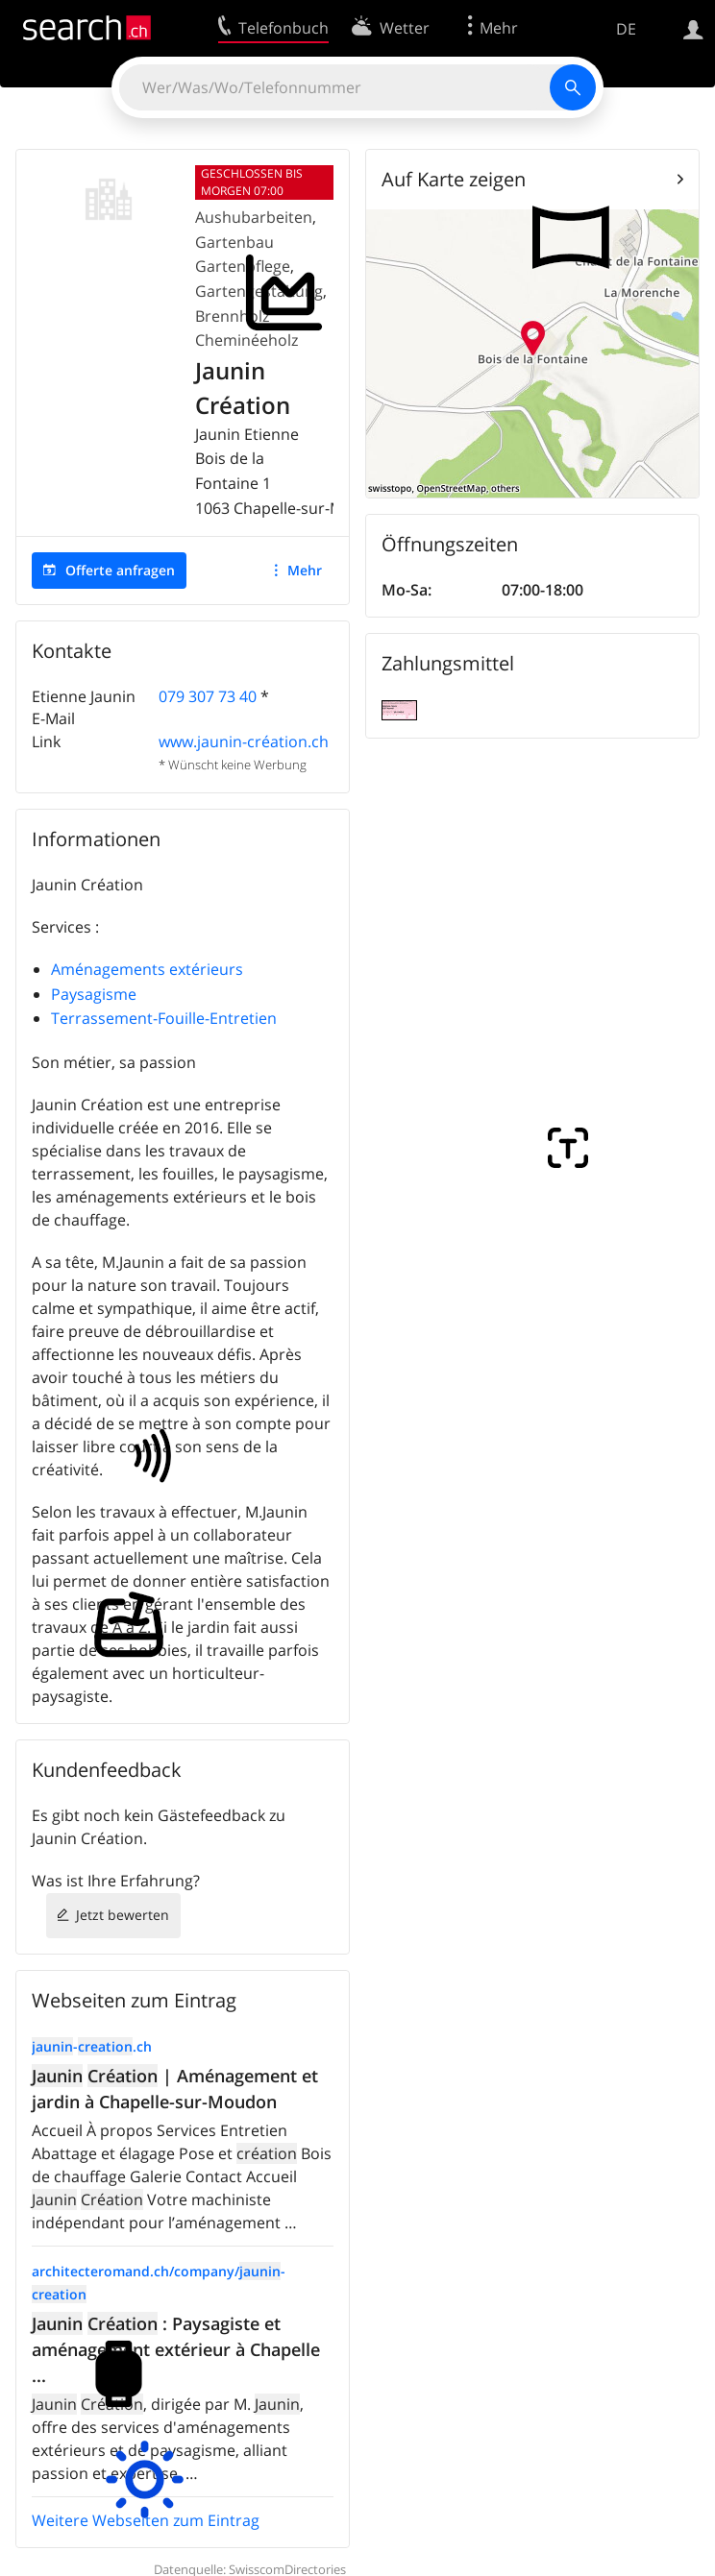 This screenshot has width=715, height=2576. I want to click on access sandbox or testing environment, so click(129, 1626).